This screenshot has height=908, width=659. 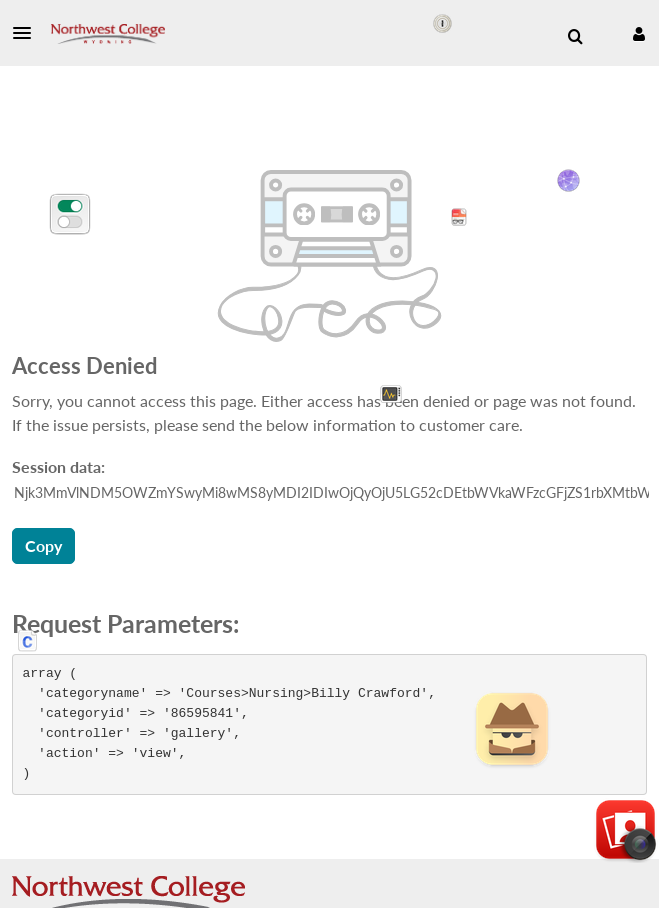 I want to click on open cheese webcam app, so click(x=625, y=829).